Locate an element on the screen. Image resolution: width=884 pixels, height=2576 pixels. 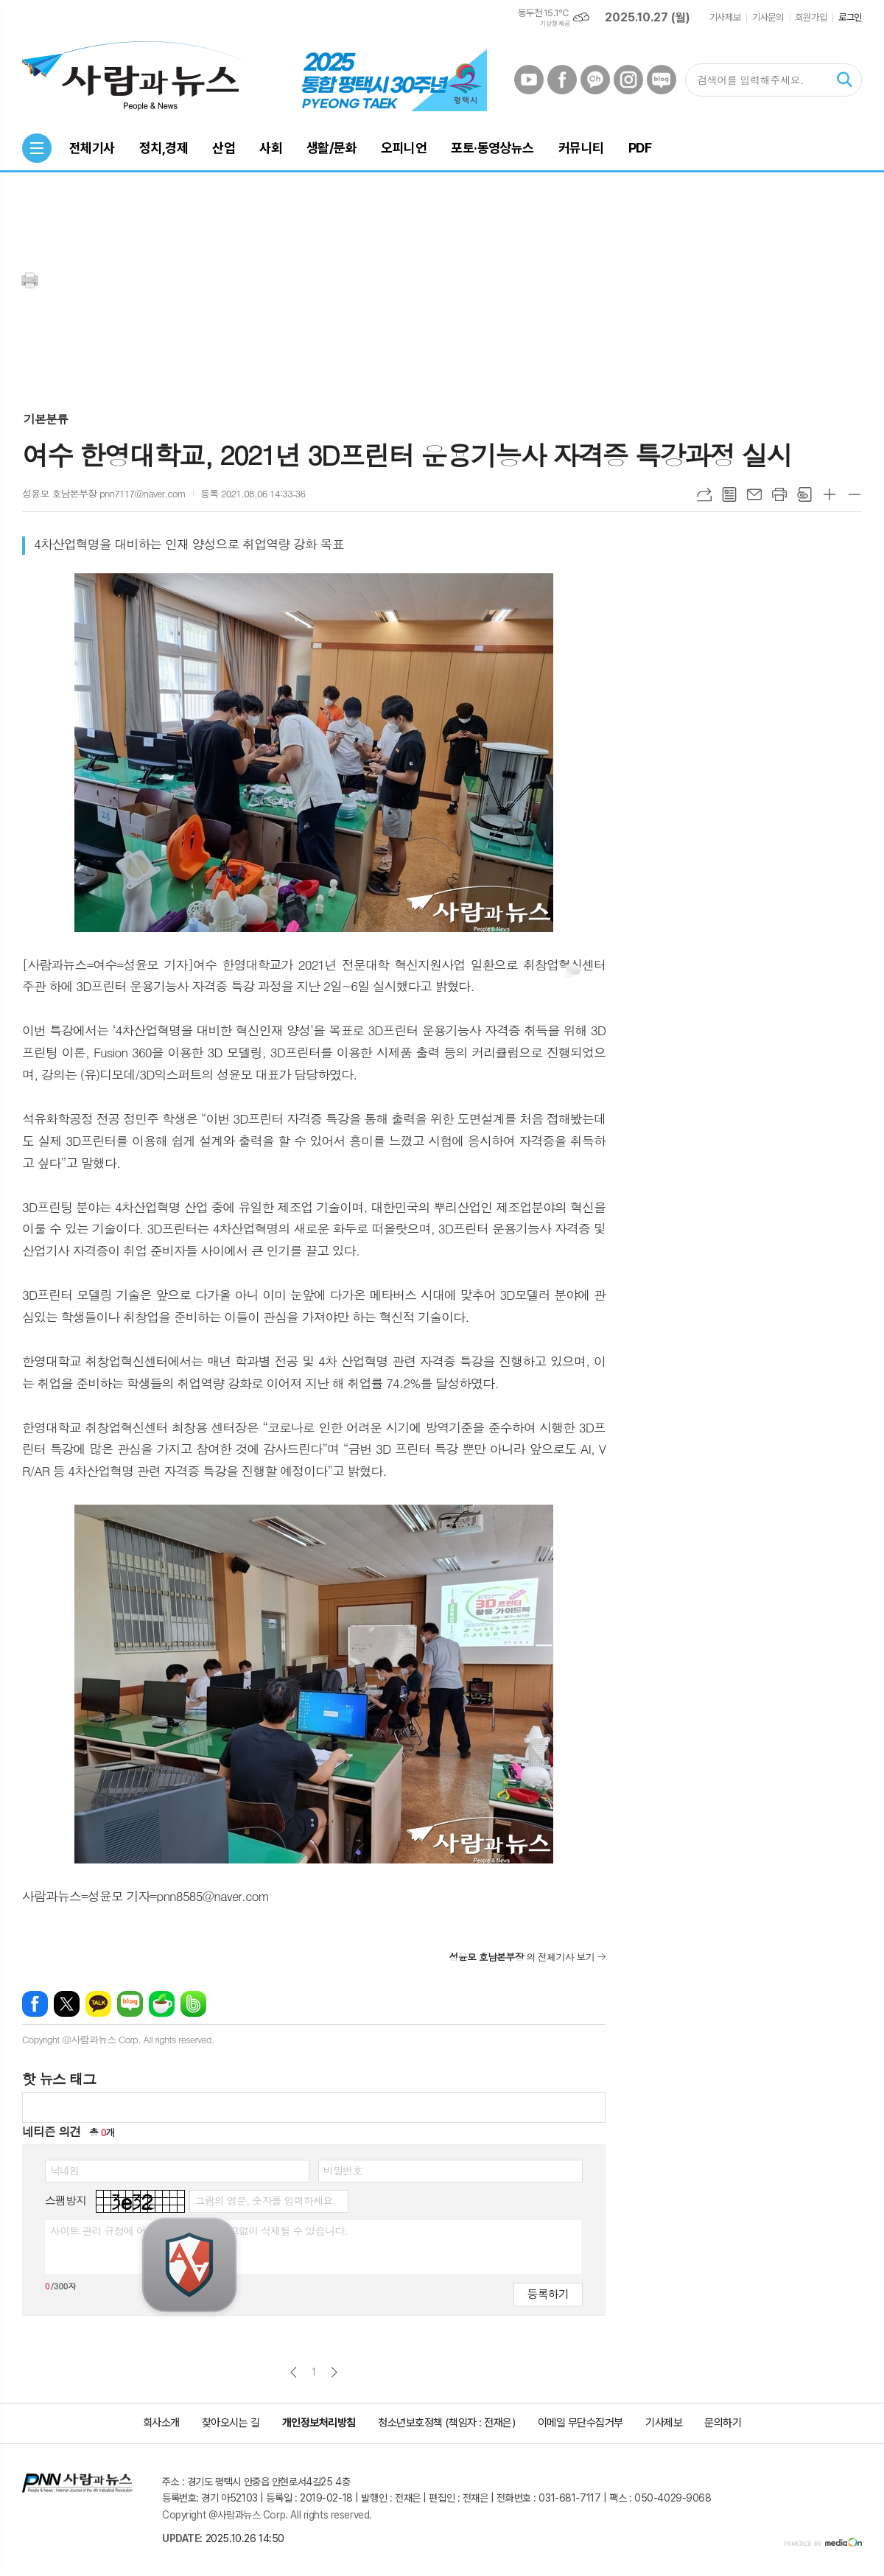
access printer settings and devices is located at coordinates (29, 280).